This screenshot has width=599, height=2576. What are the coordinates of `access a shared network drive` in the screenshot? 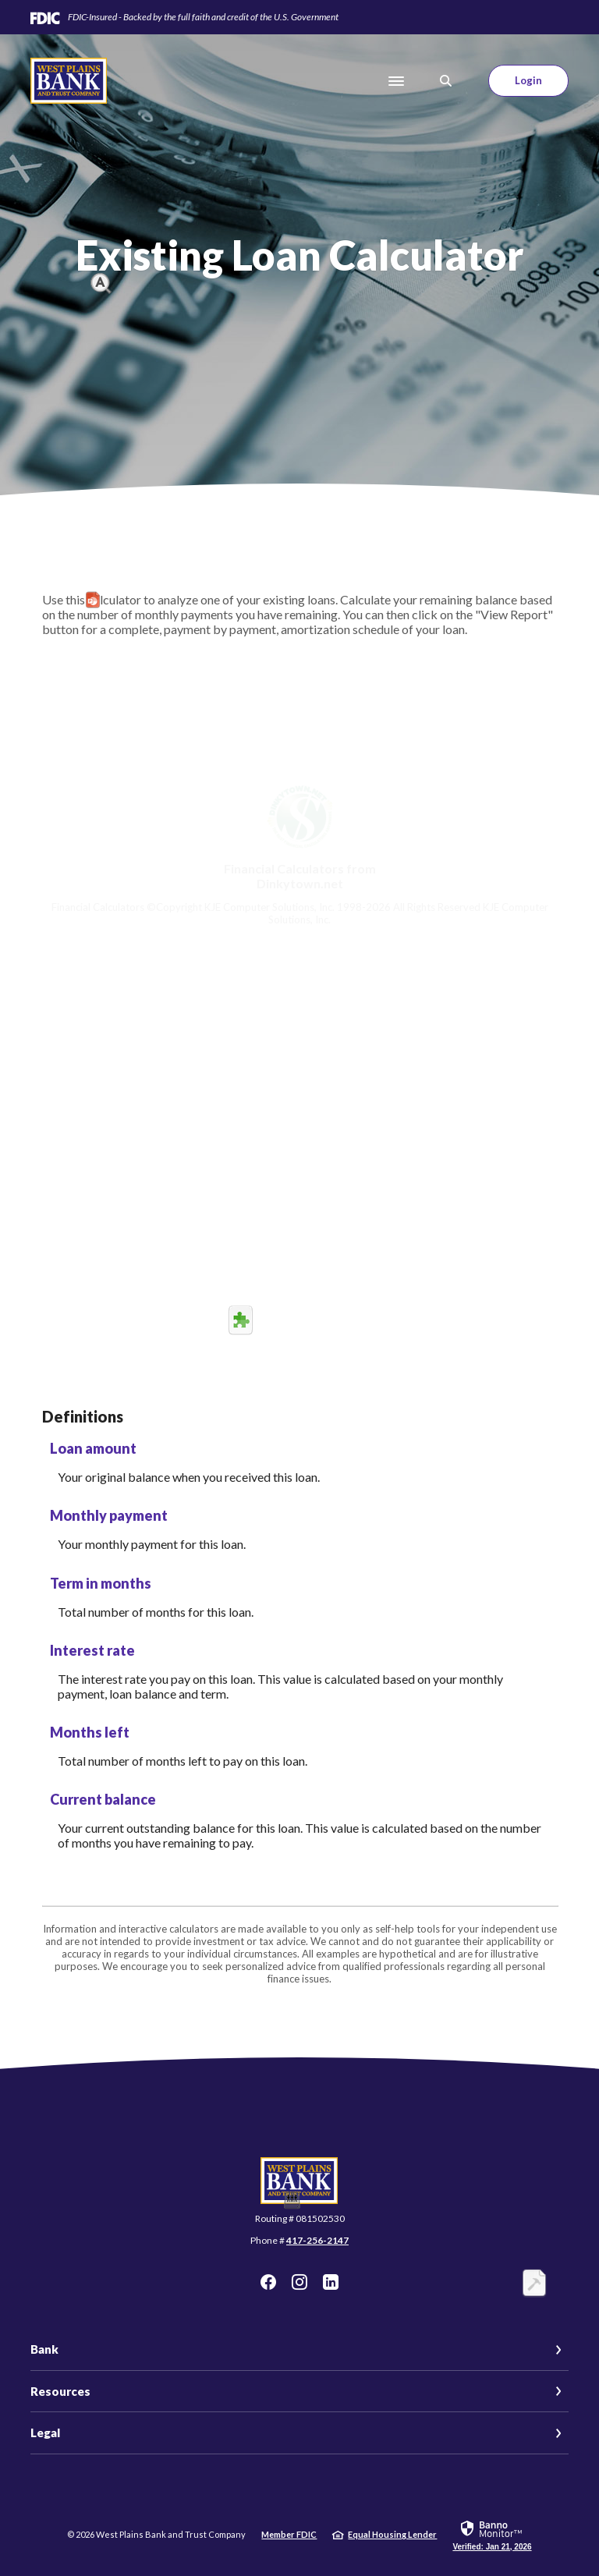 It's located at (292, 2200).